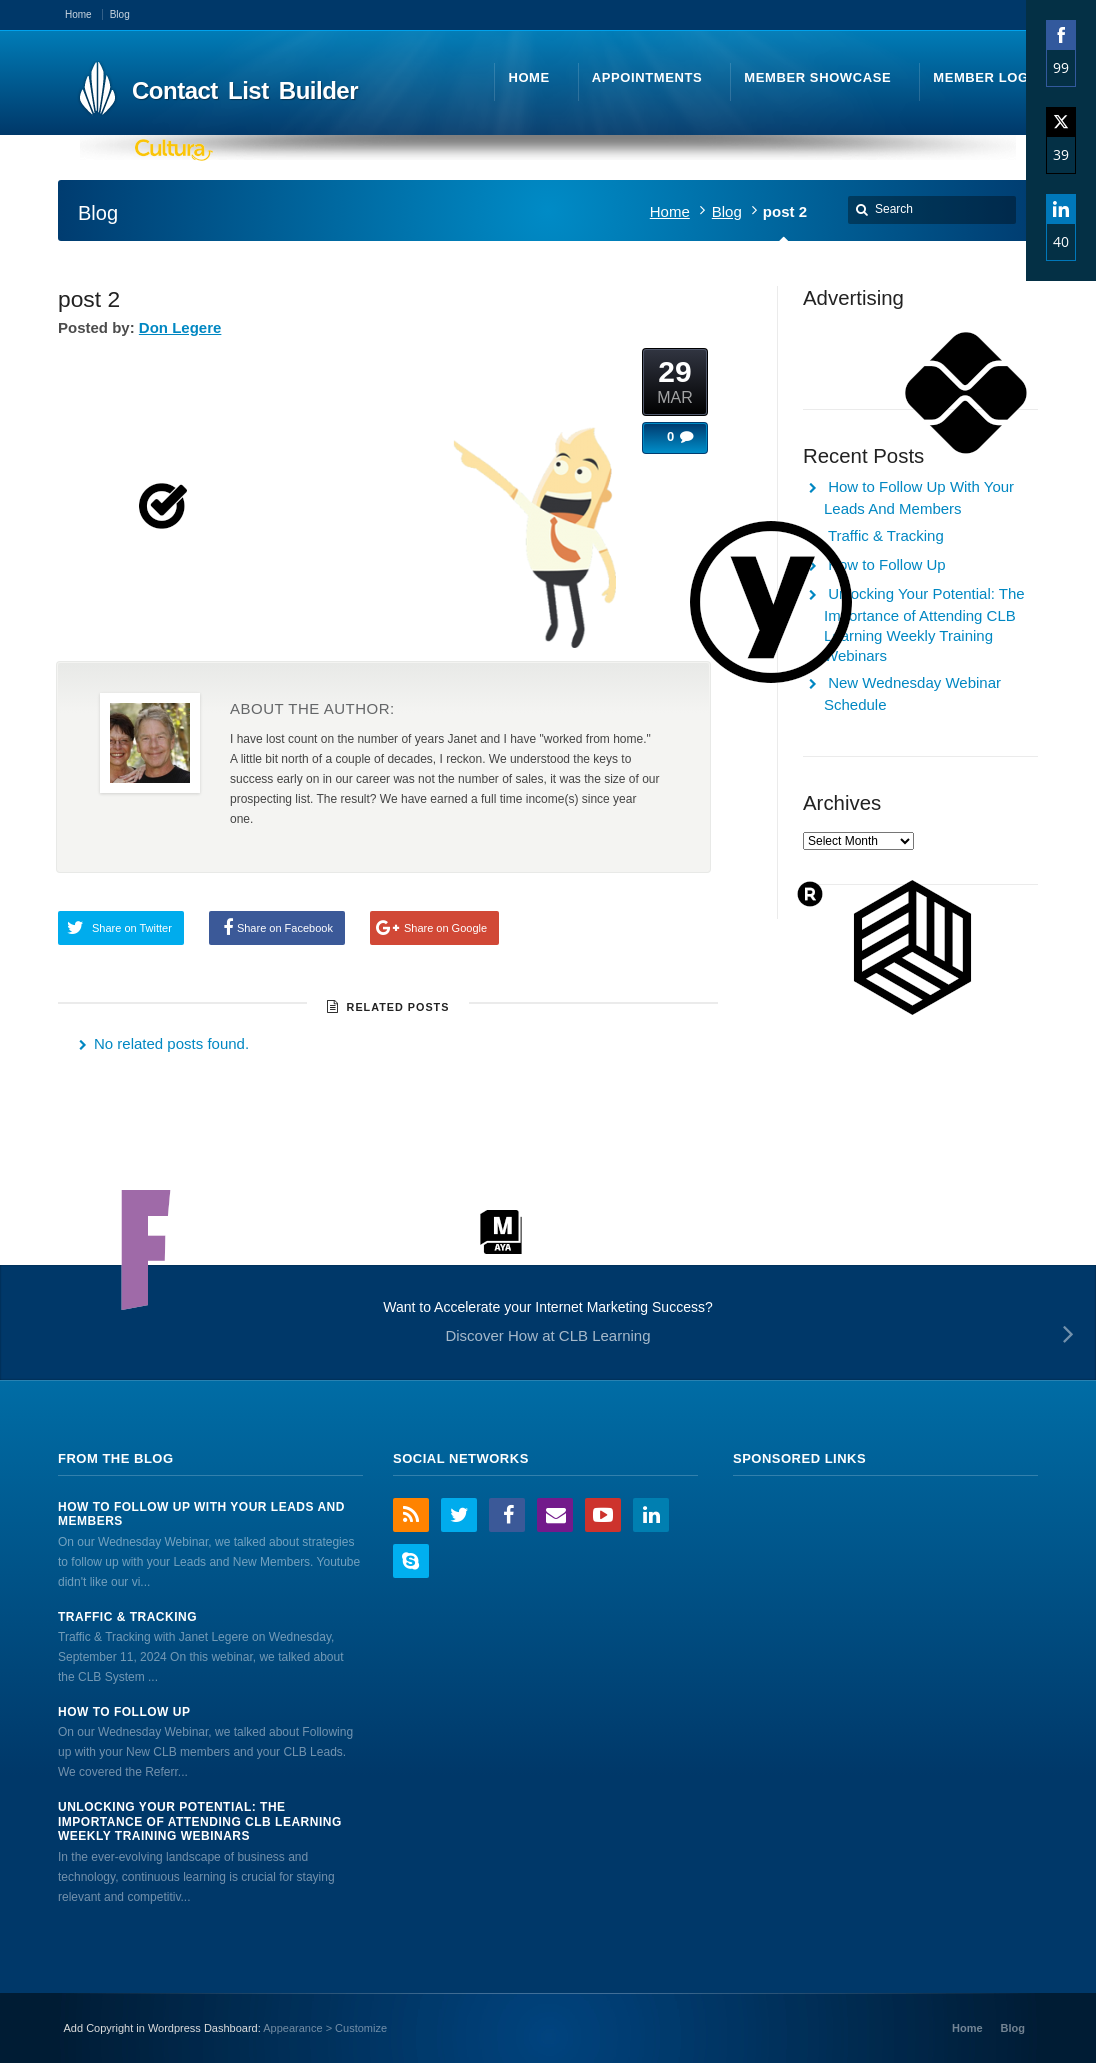 This screenshot has height=2063, width=1096. I want to click on navigate to the Cultura website or app, so click(174, 150).